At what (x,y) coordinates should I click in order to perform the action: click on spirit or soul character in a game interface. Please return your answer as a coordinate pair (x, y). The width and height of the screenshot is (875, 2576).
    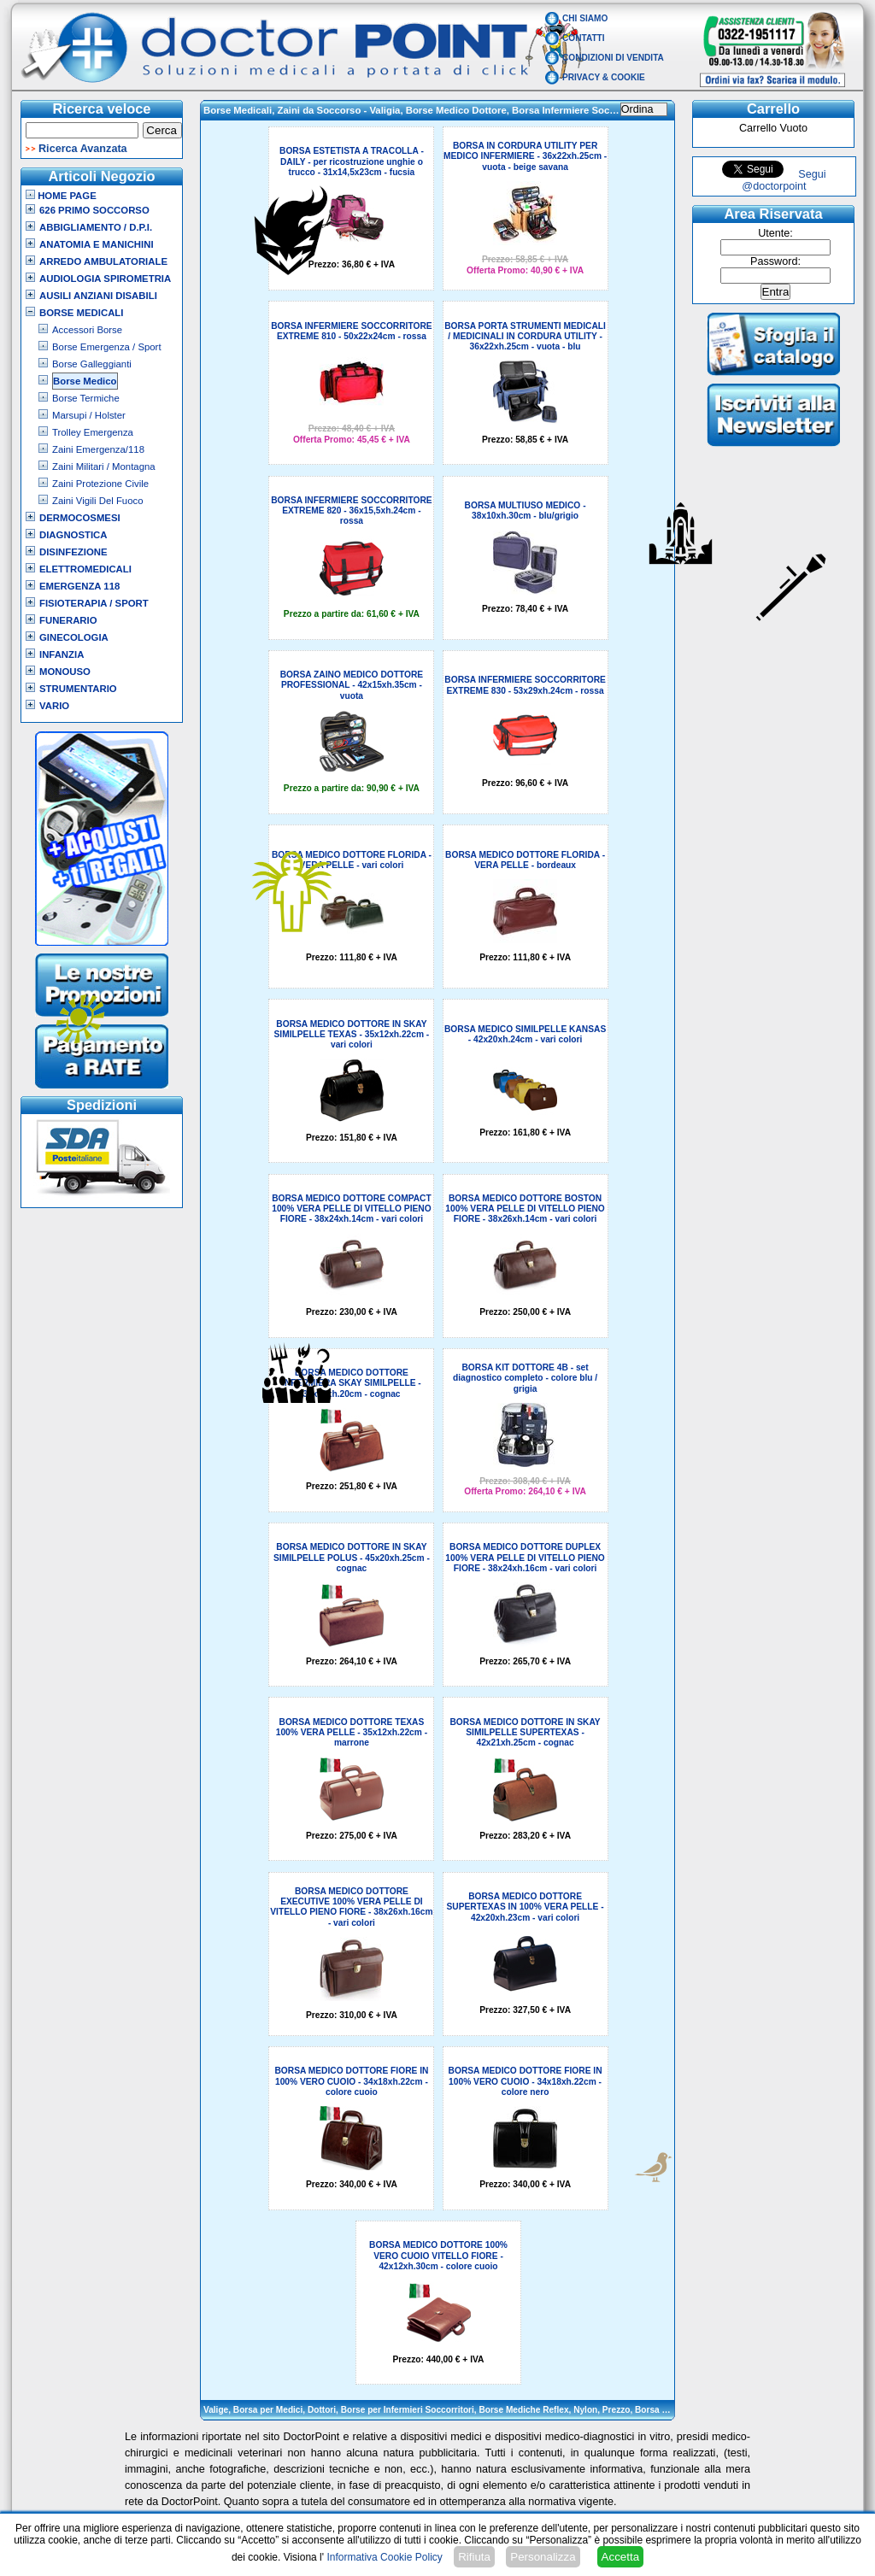
    Looking at the image, I should click on (288, 230).